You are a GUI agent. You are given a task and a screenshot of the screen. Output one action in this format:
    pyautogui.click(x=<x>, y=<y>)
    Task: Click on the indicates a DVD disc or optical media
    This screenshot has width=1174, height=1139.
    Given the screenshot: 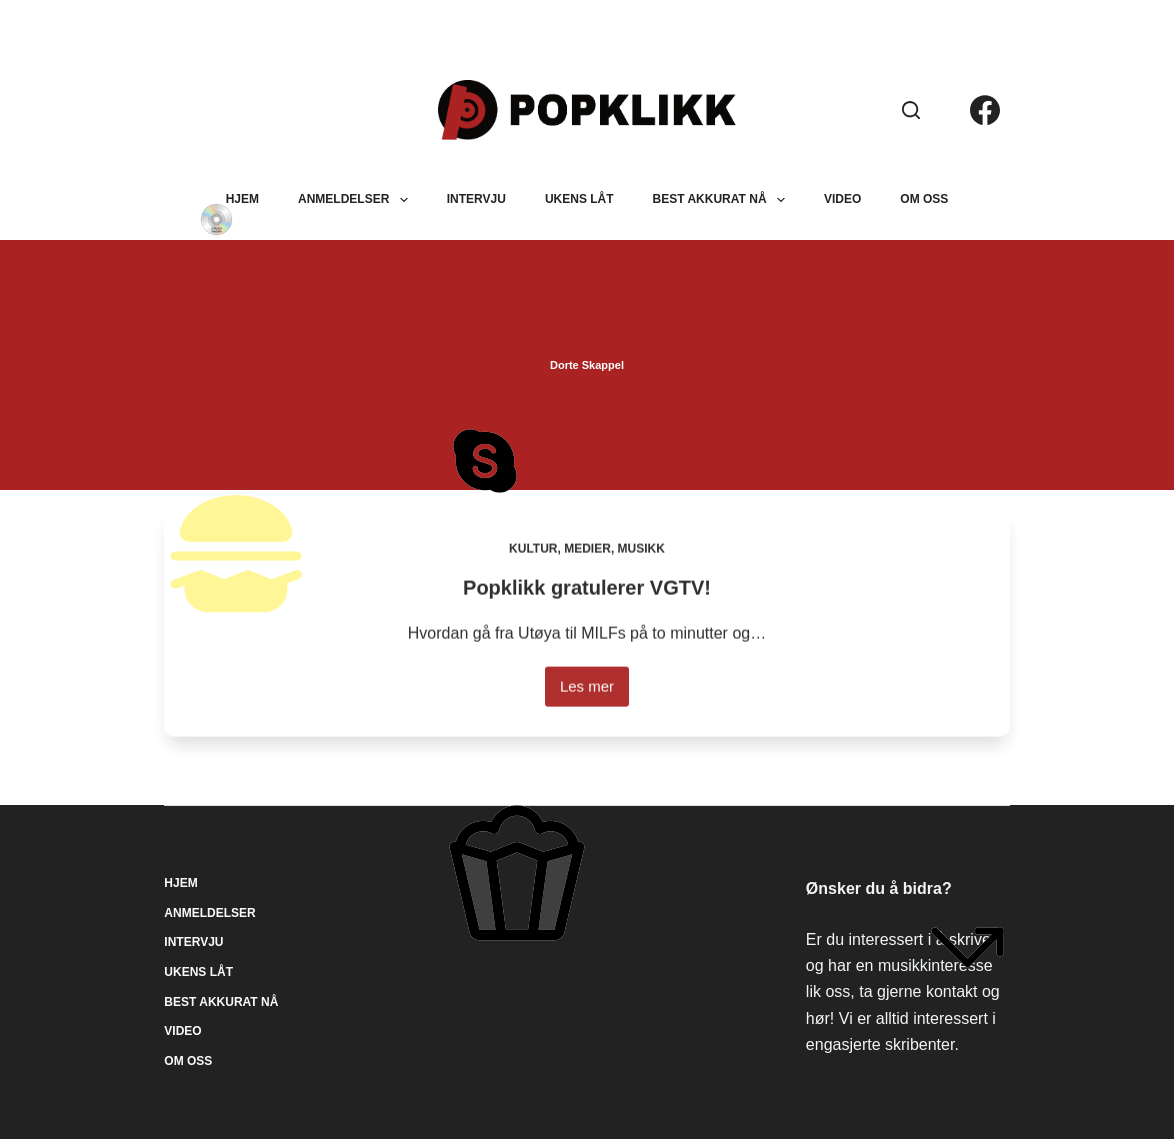 What is the action you would take?
    pyautogui.click(x=216, y=219)
    